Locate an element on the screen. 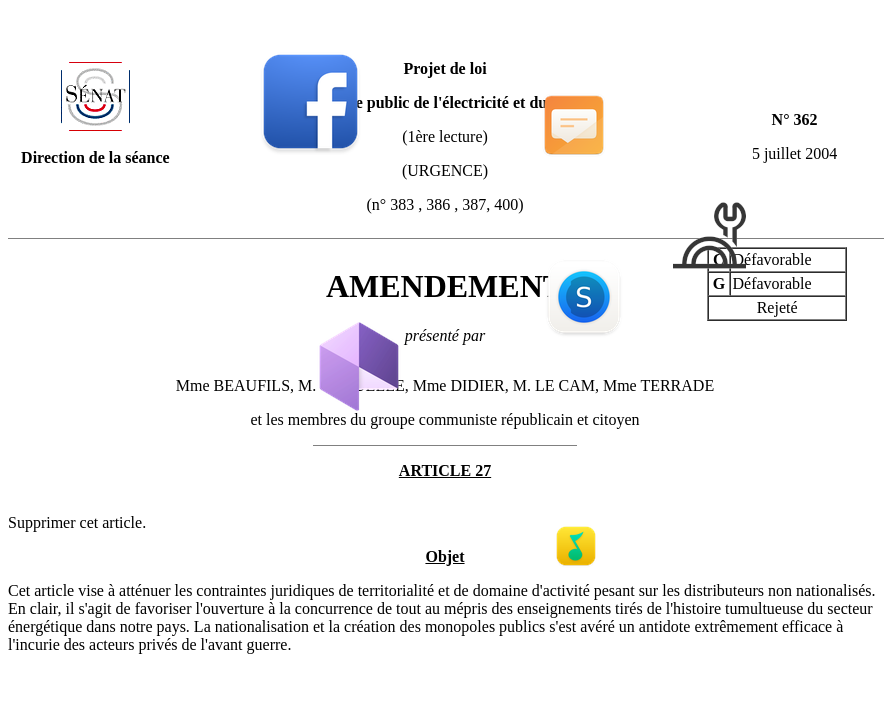  open QQ Music app is located at coordinates (576, 546).